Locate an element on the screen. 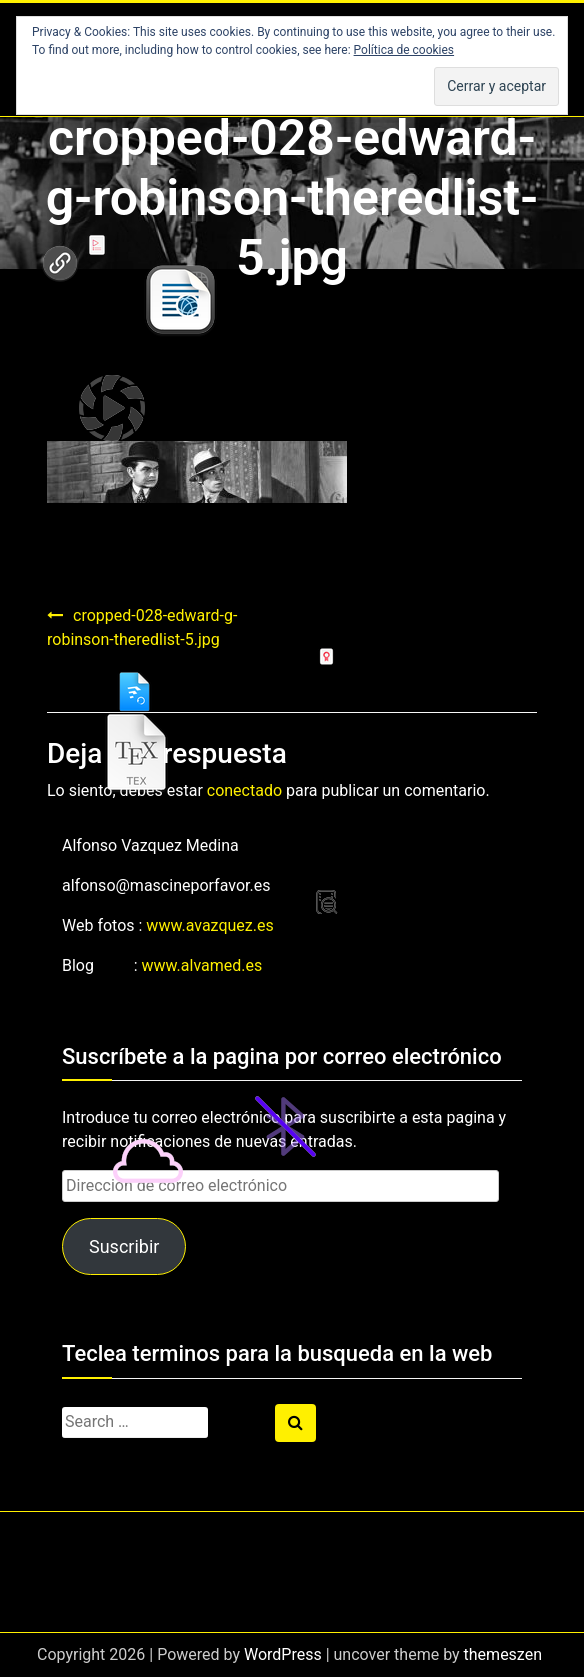 The width and height of the screenshot is (584, 1677). open a LaTeX document file is located at coordinates (136, 753).